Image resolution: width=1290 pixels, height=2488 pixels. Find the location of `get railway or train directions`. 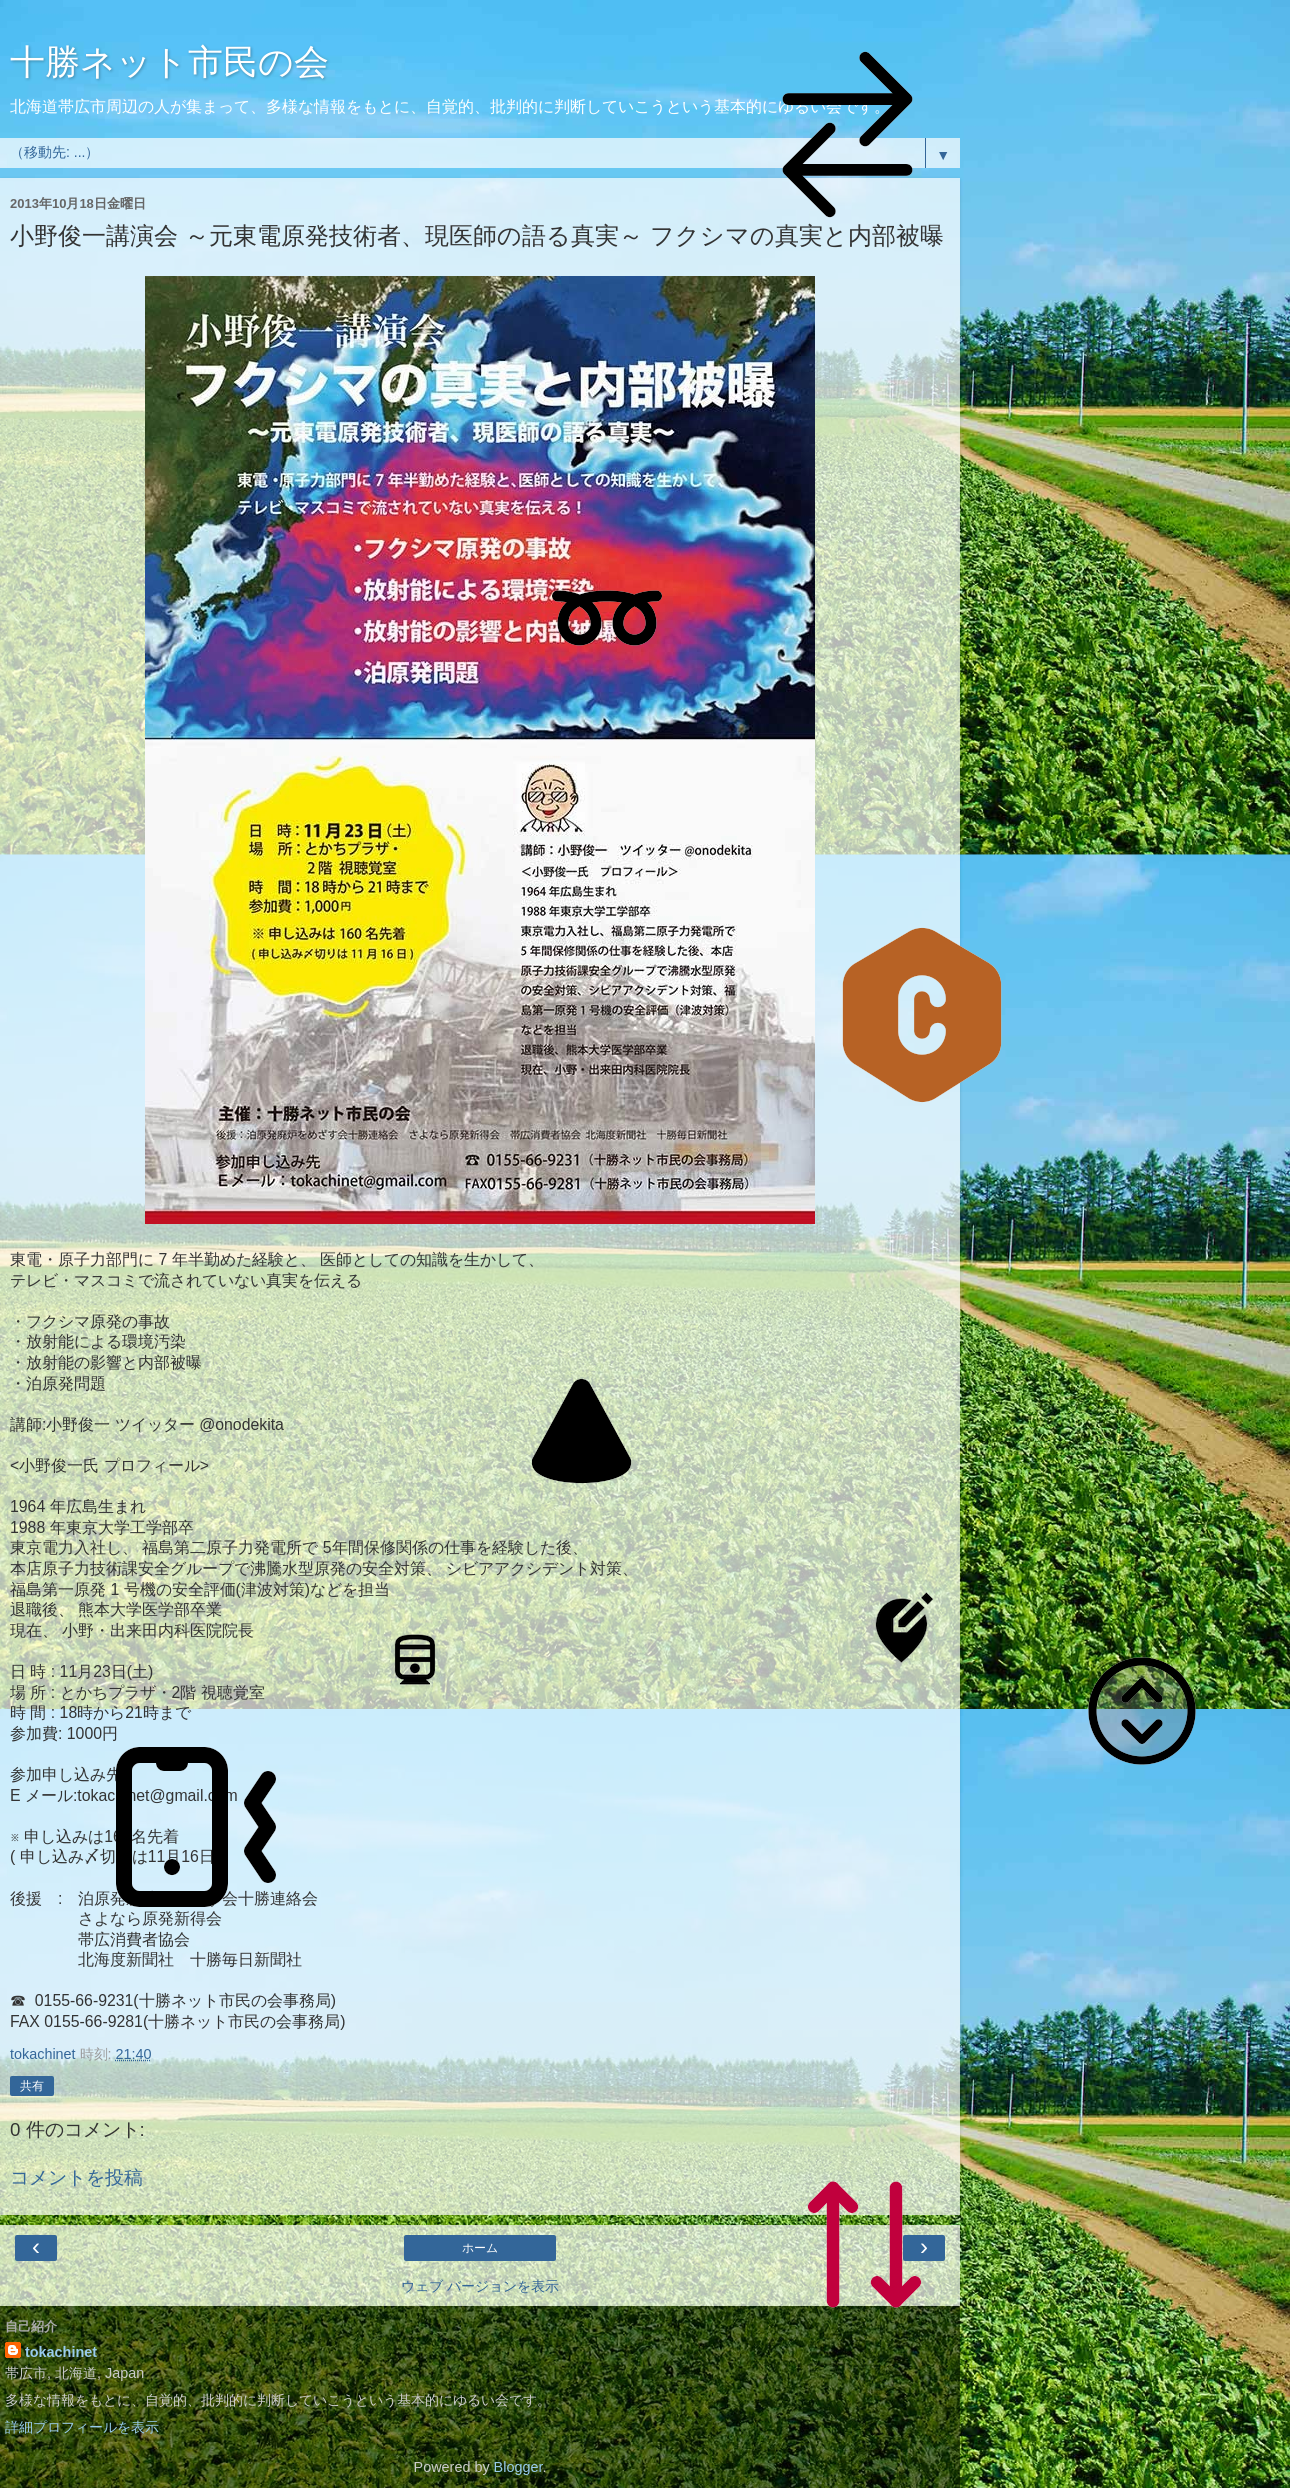

get railway or train directions is located at coordinates (415, 1662).